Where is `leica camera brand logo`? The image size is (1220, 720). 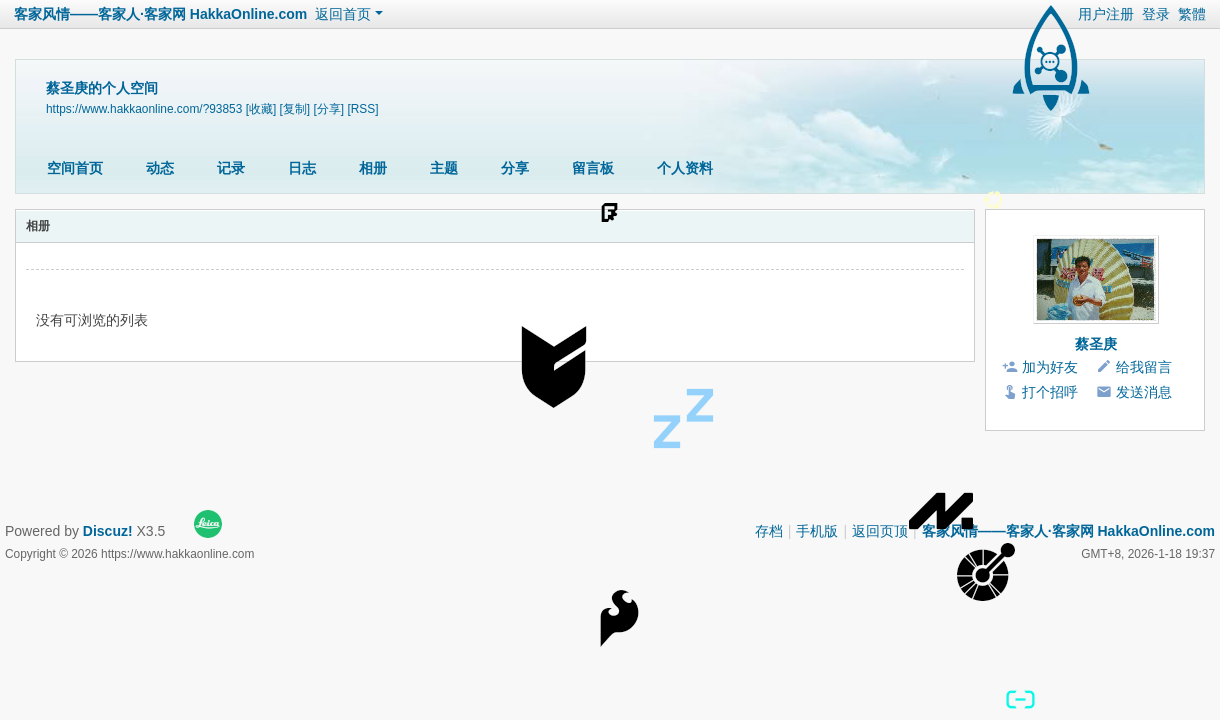
leica camera brand logo is located at coordinates (208, 524).